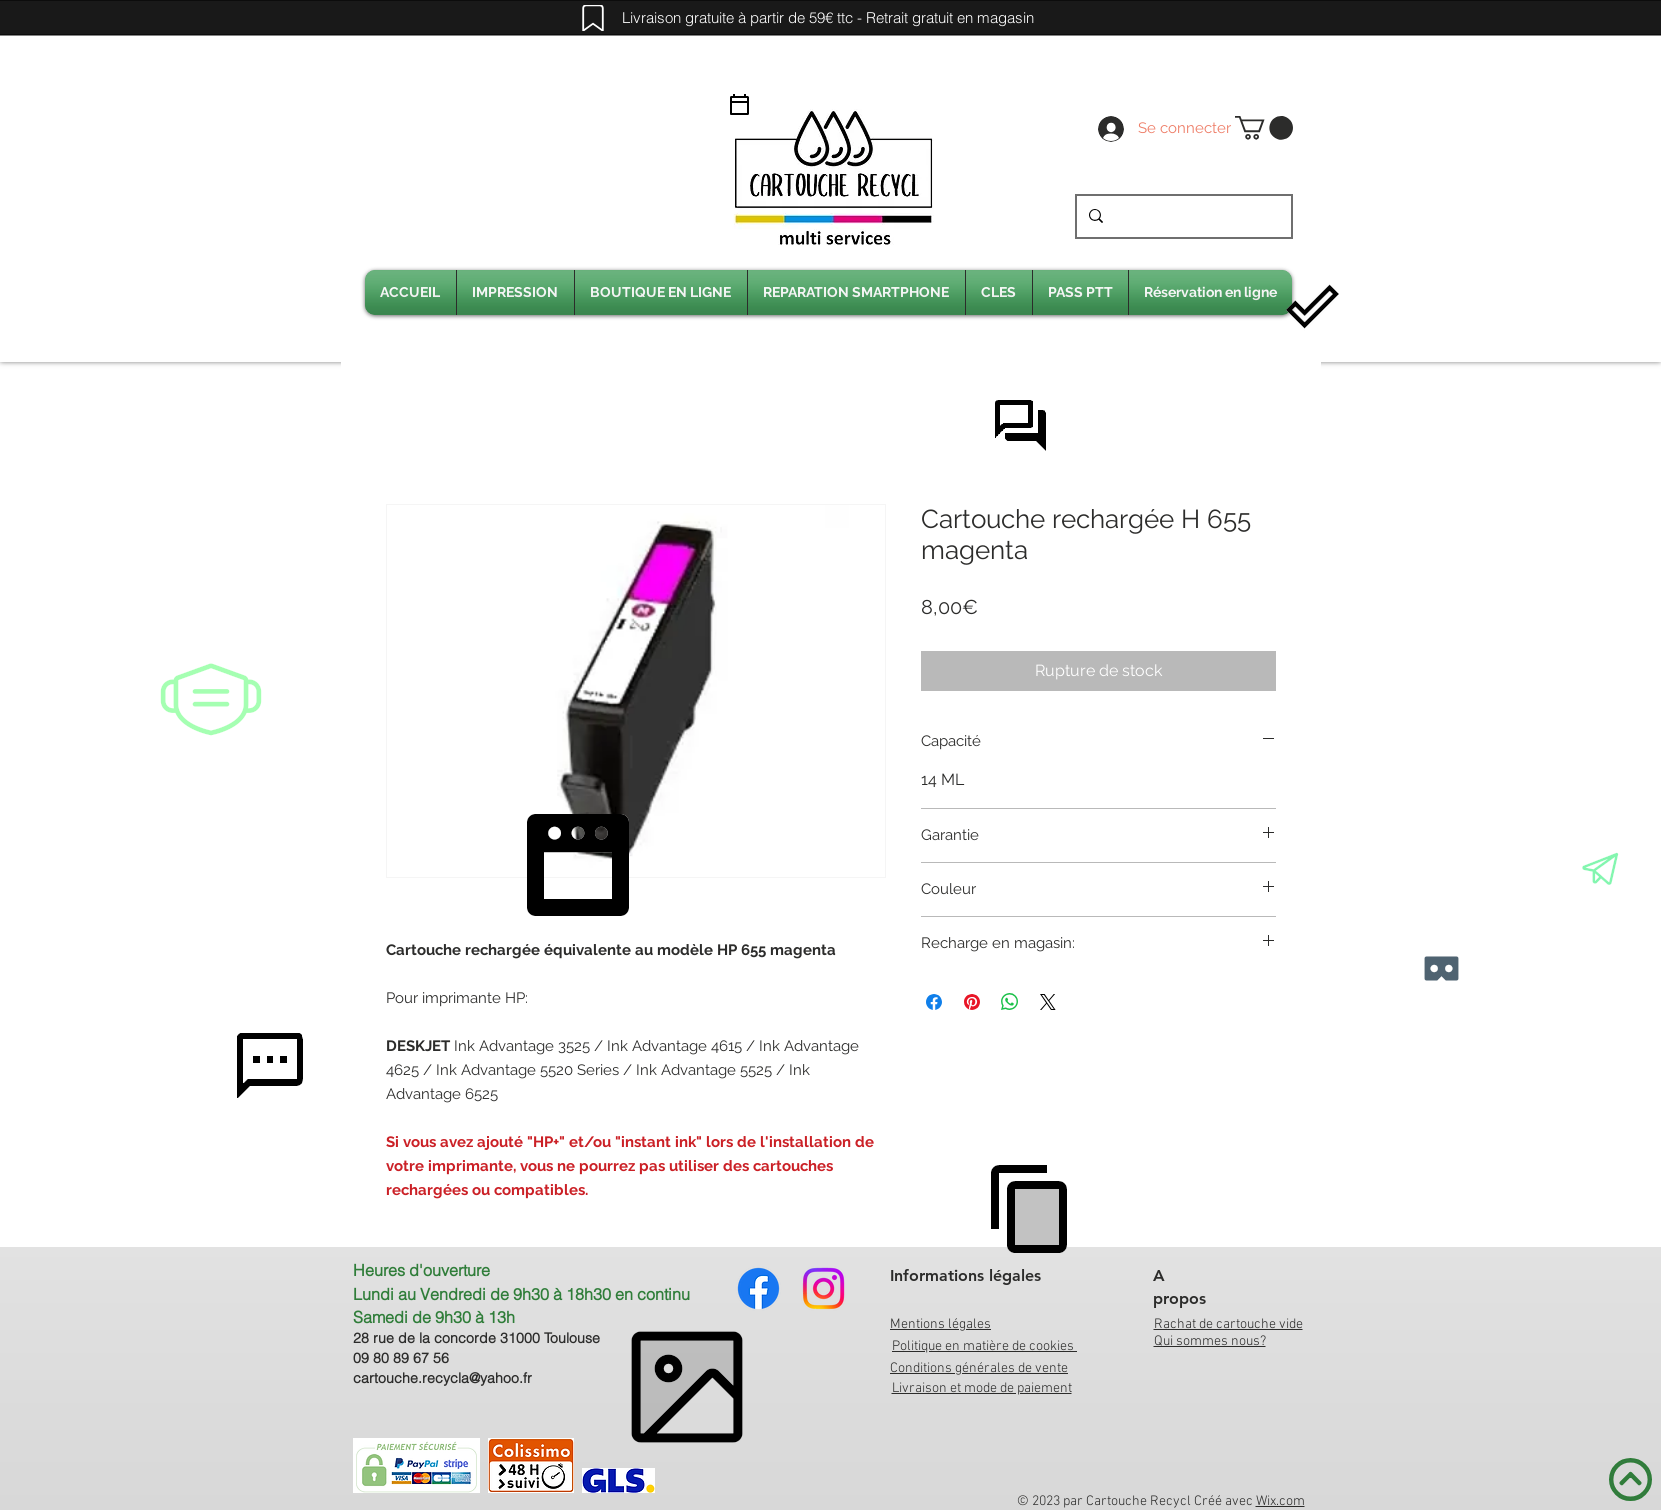 The height and width of the screenshot is (1510, 1661). Describe the element at coordinates (1020, 425) in the screenshot. I see `open discussion forum or community chat` at that location.